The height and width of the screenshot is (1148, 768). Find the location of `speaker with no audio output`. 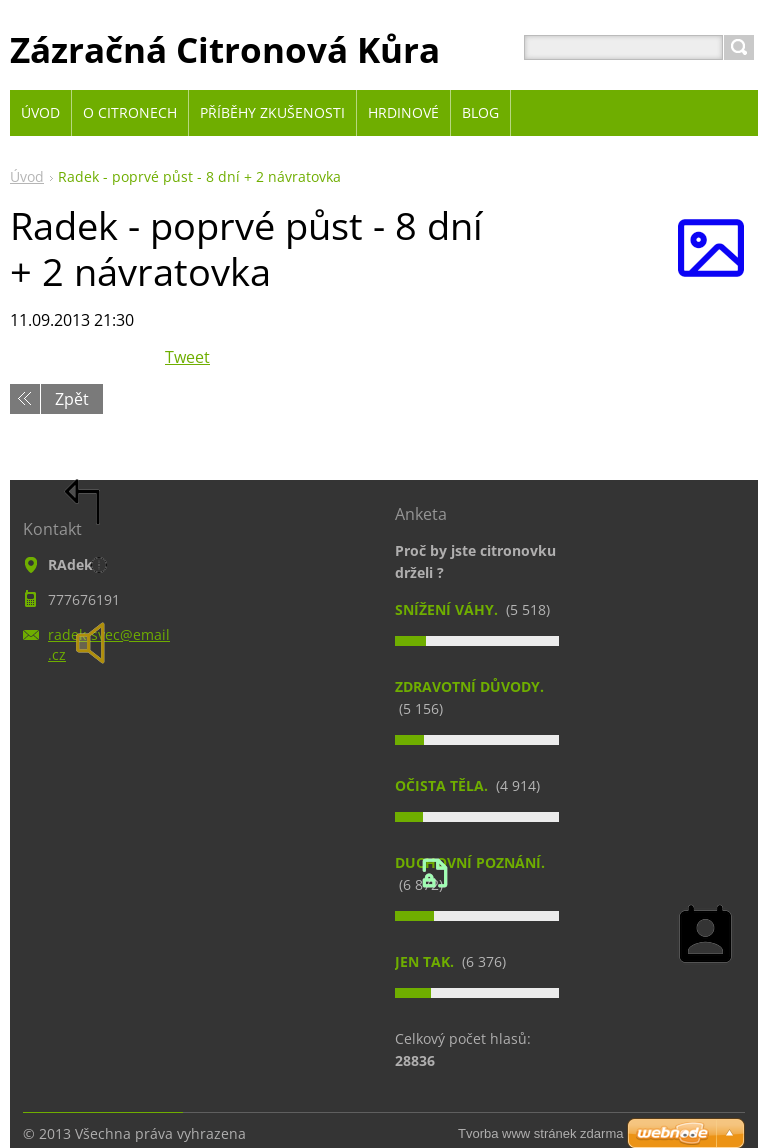

speaker with no audio output is located at coordinates (98, 643).